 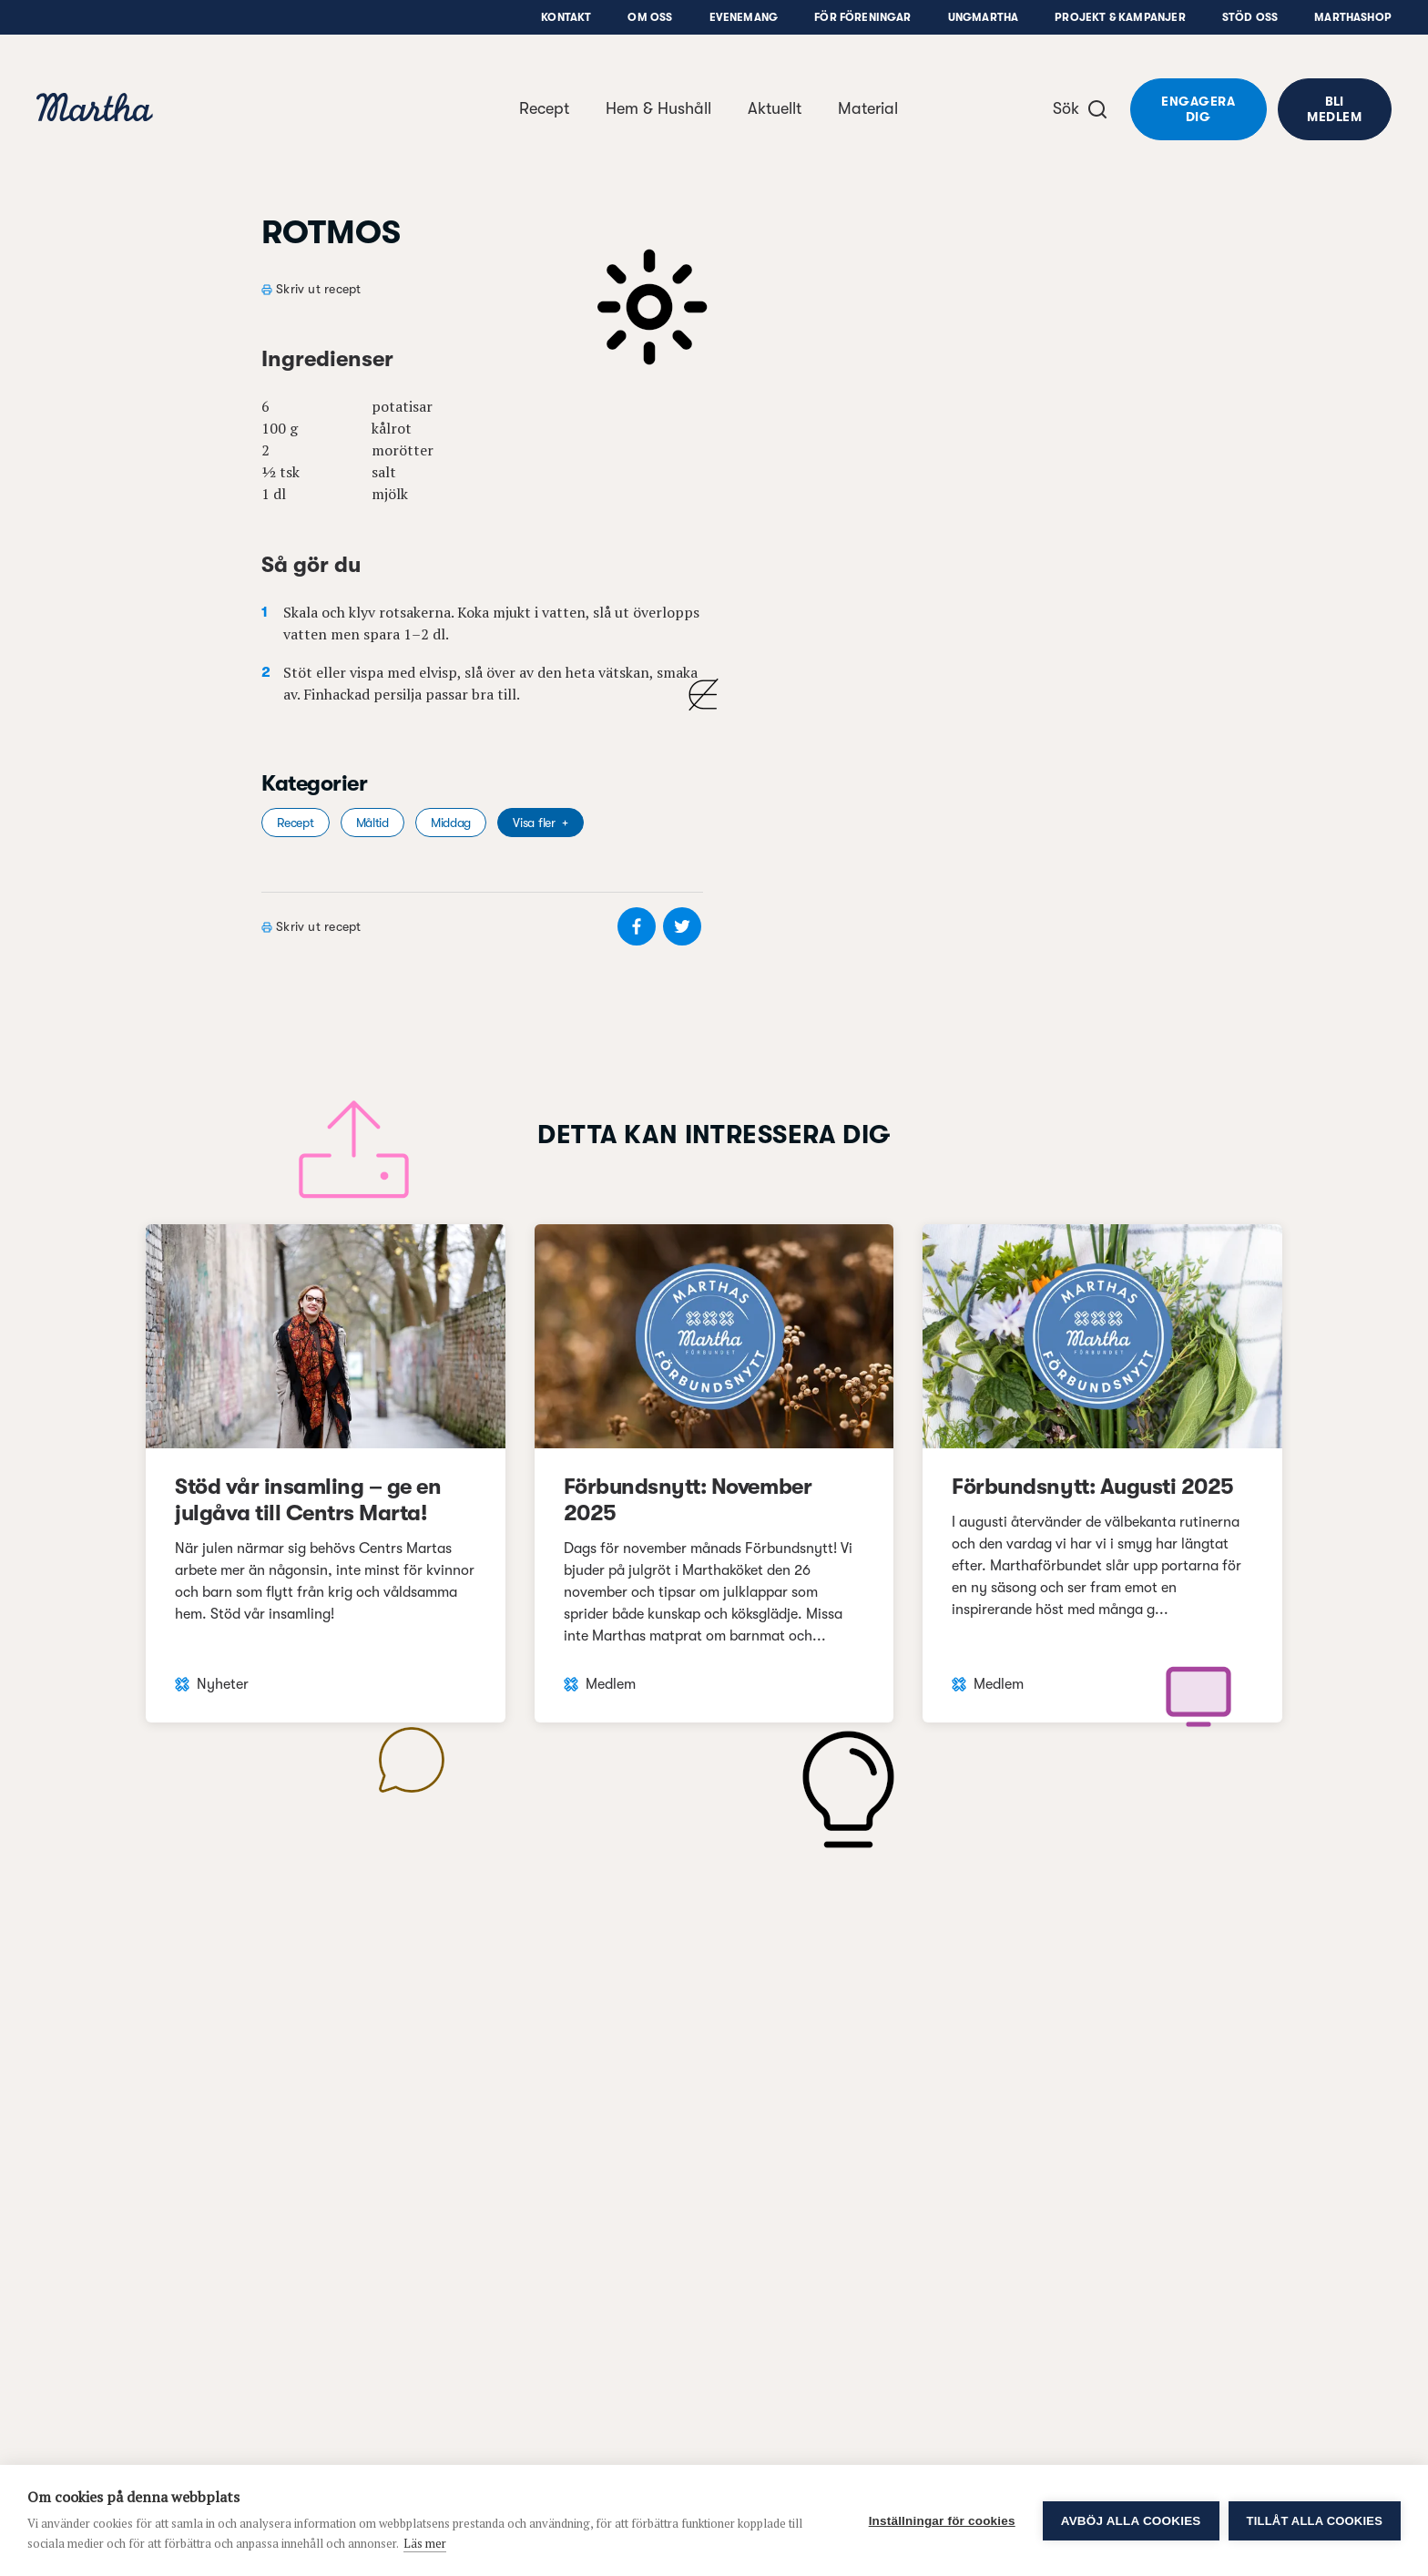 What do you see at coordinates (1198, 1694) in the screenshot?
I see `view on desktop display` at bounding box center [1198, 1694].